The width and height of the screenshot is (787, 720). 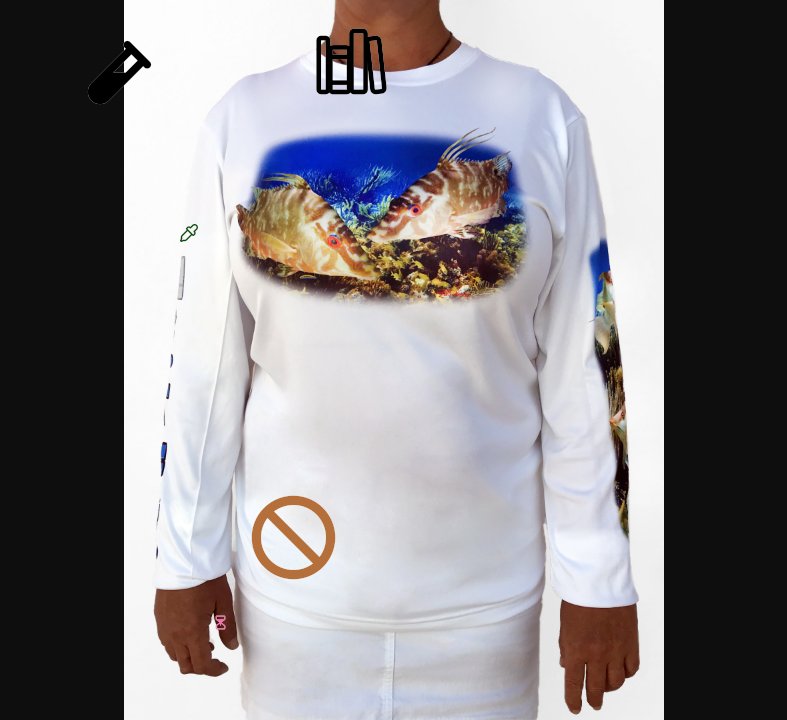 I want to click on view lab results or test samples, so click(x=119, y=72).